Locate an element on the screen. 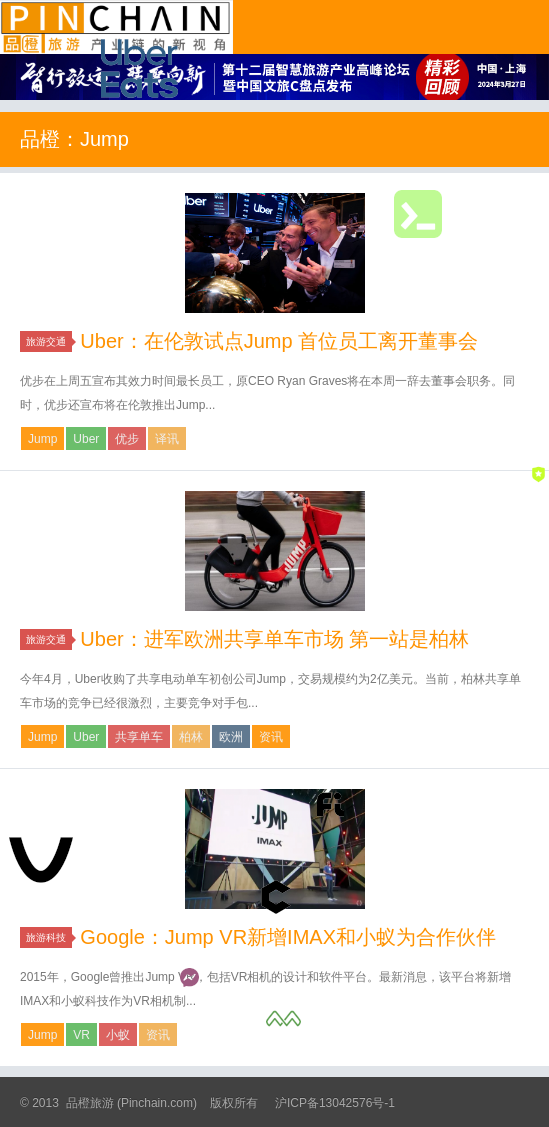  fi bank app logo is located at coordinates (330, 804).